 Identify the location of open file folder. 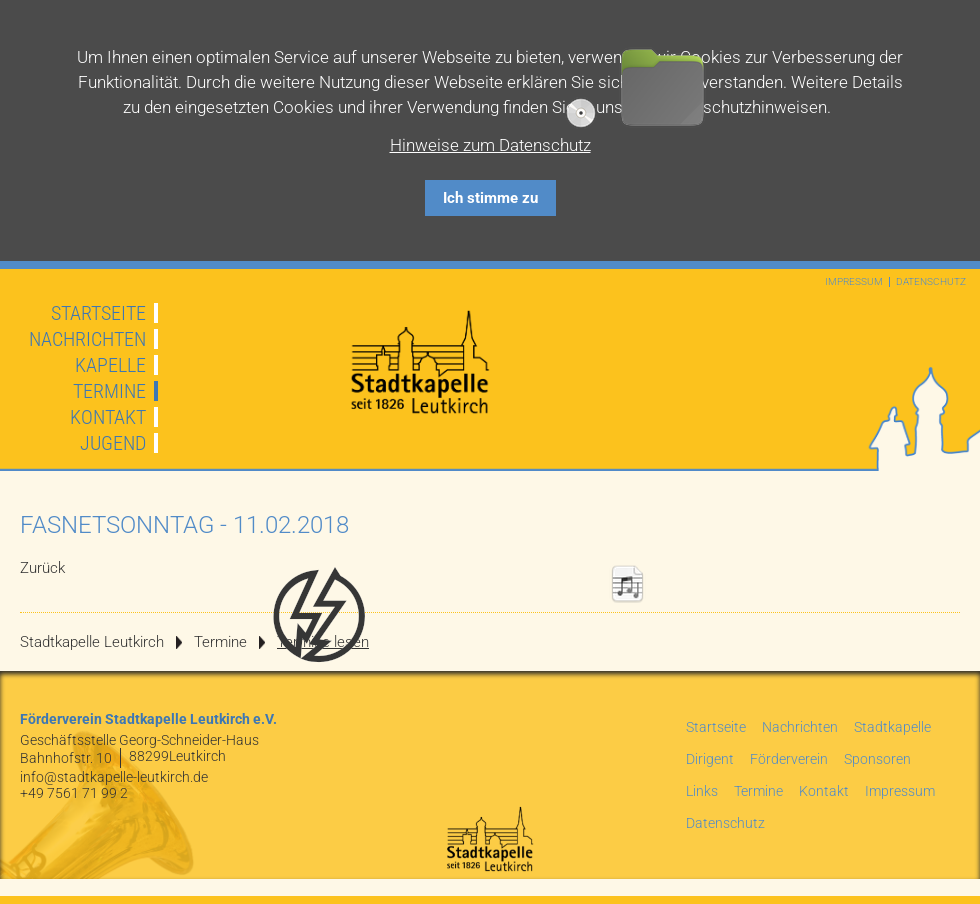
(662, 87).